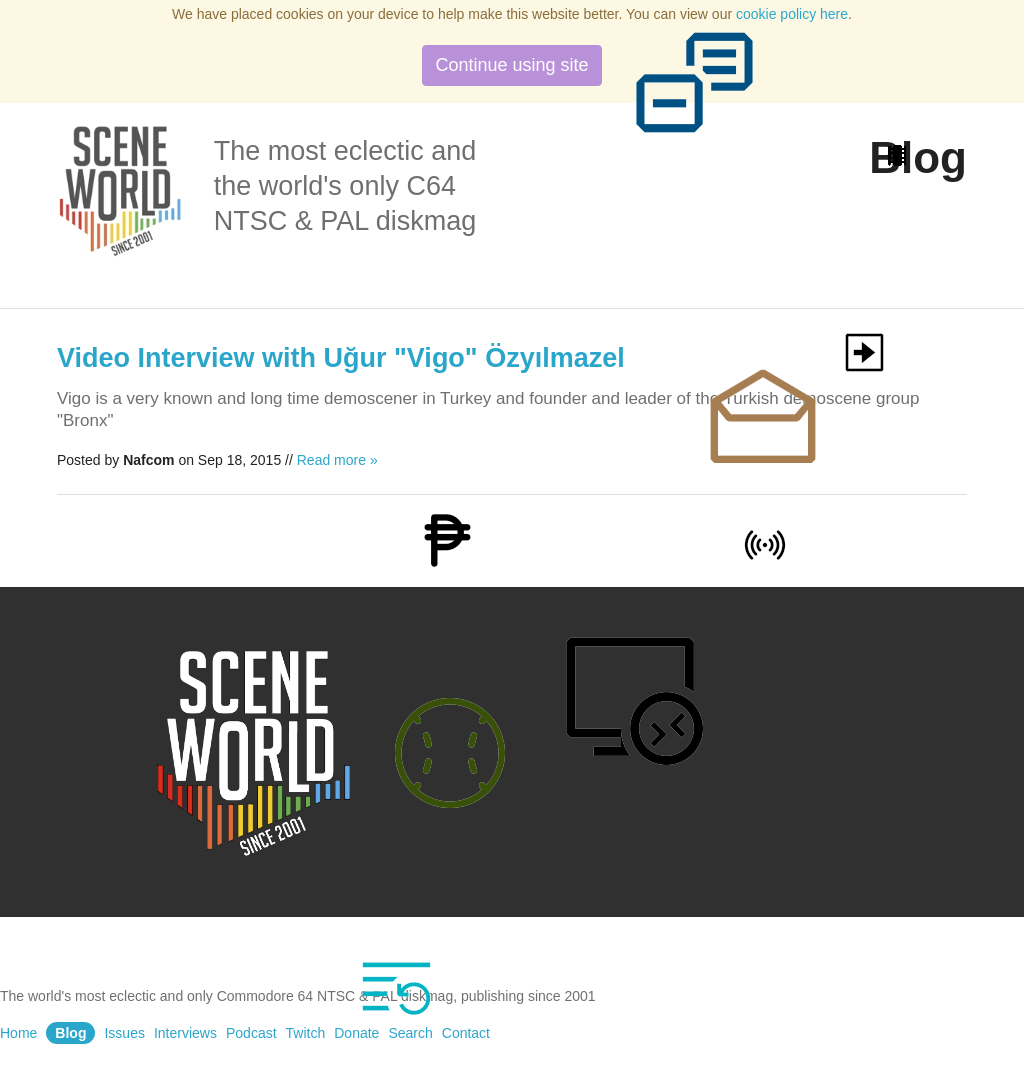  What do you see at coordinates (763, 418) in the screenshot?
I see `an opened or read email message` at bounding box center [763, 418].